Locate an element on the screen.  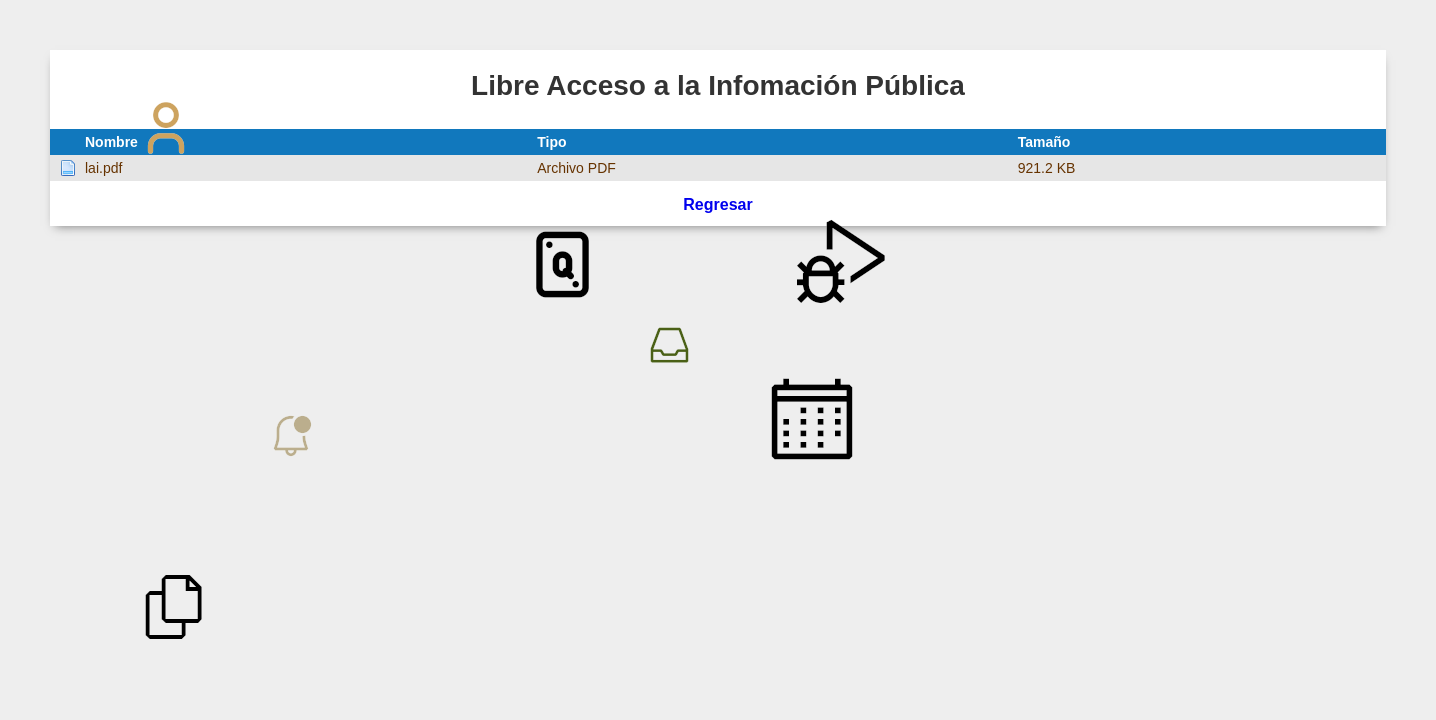
view your profile is located at coordinates (166, 128).